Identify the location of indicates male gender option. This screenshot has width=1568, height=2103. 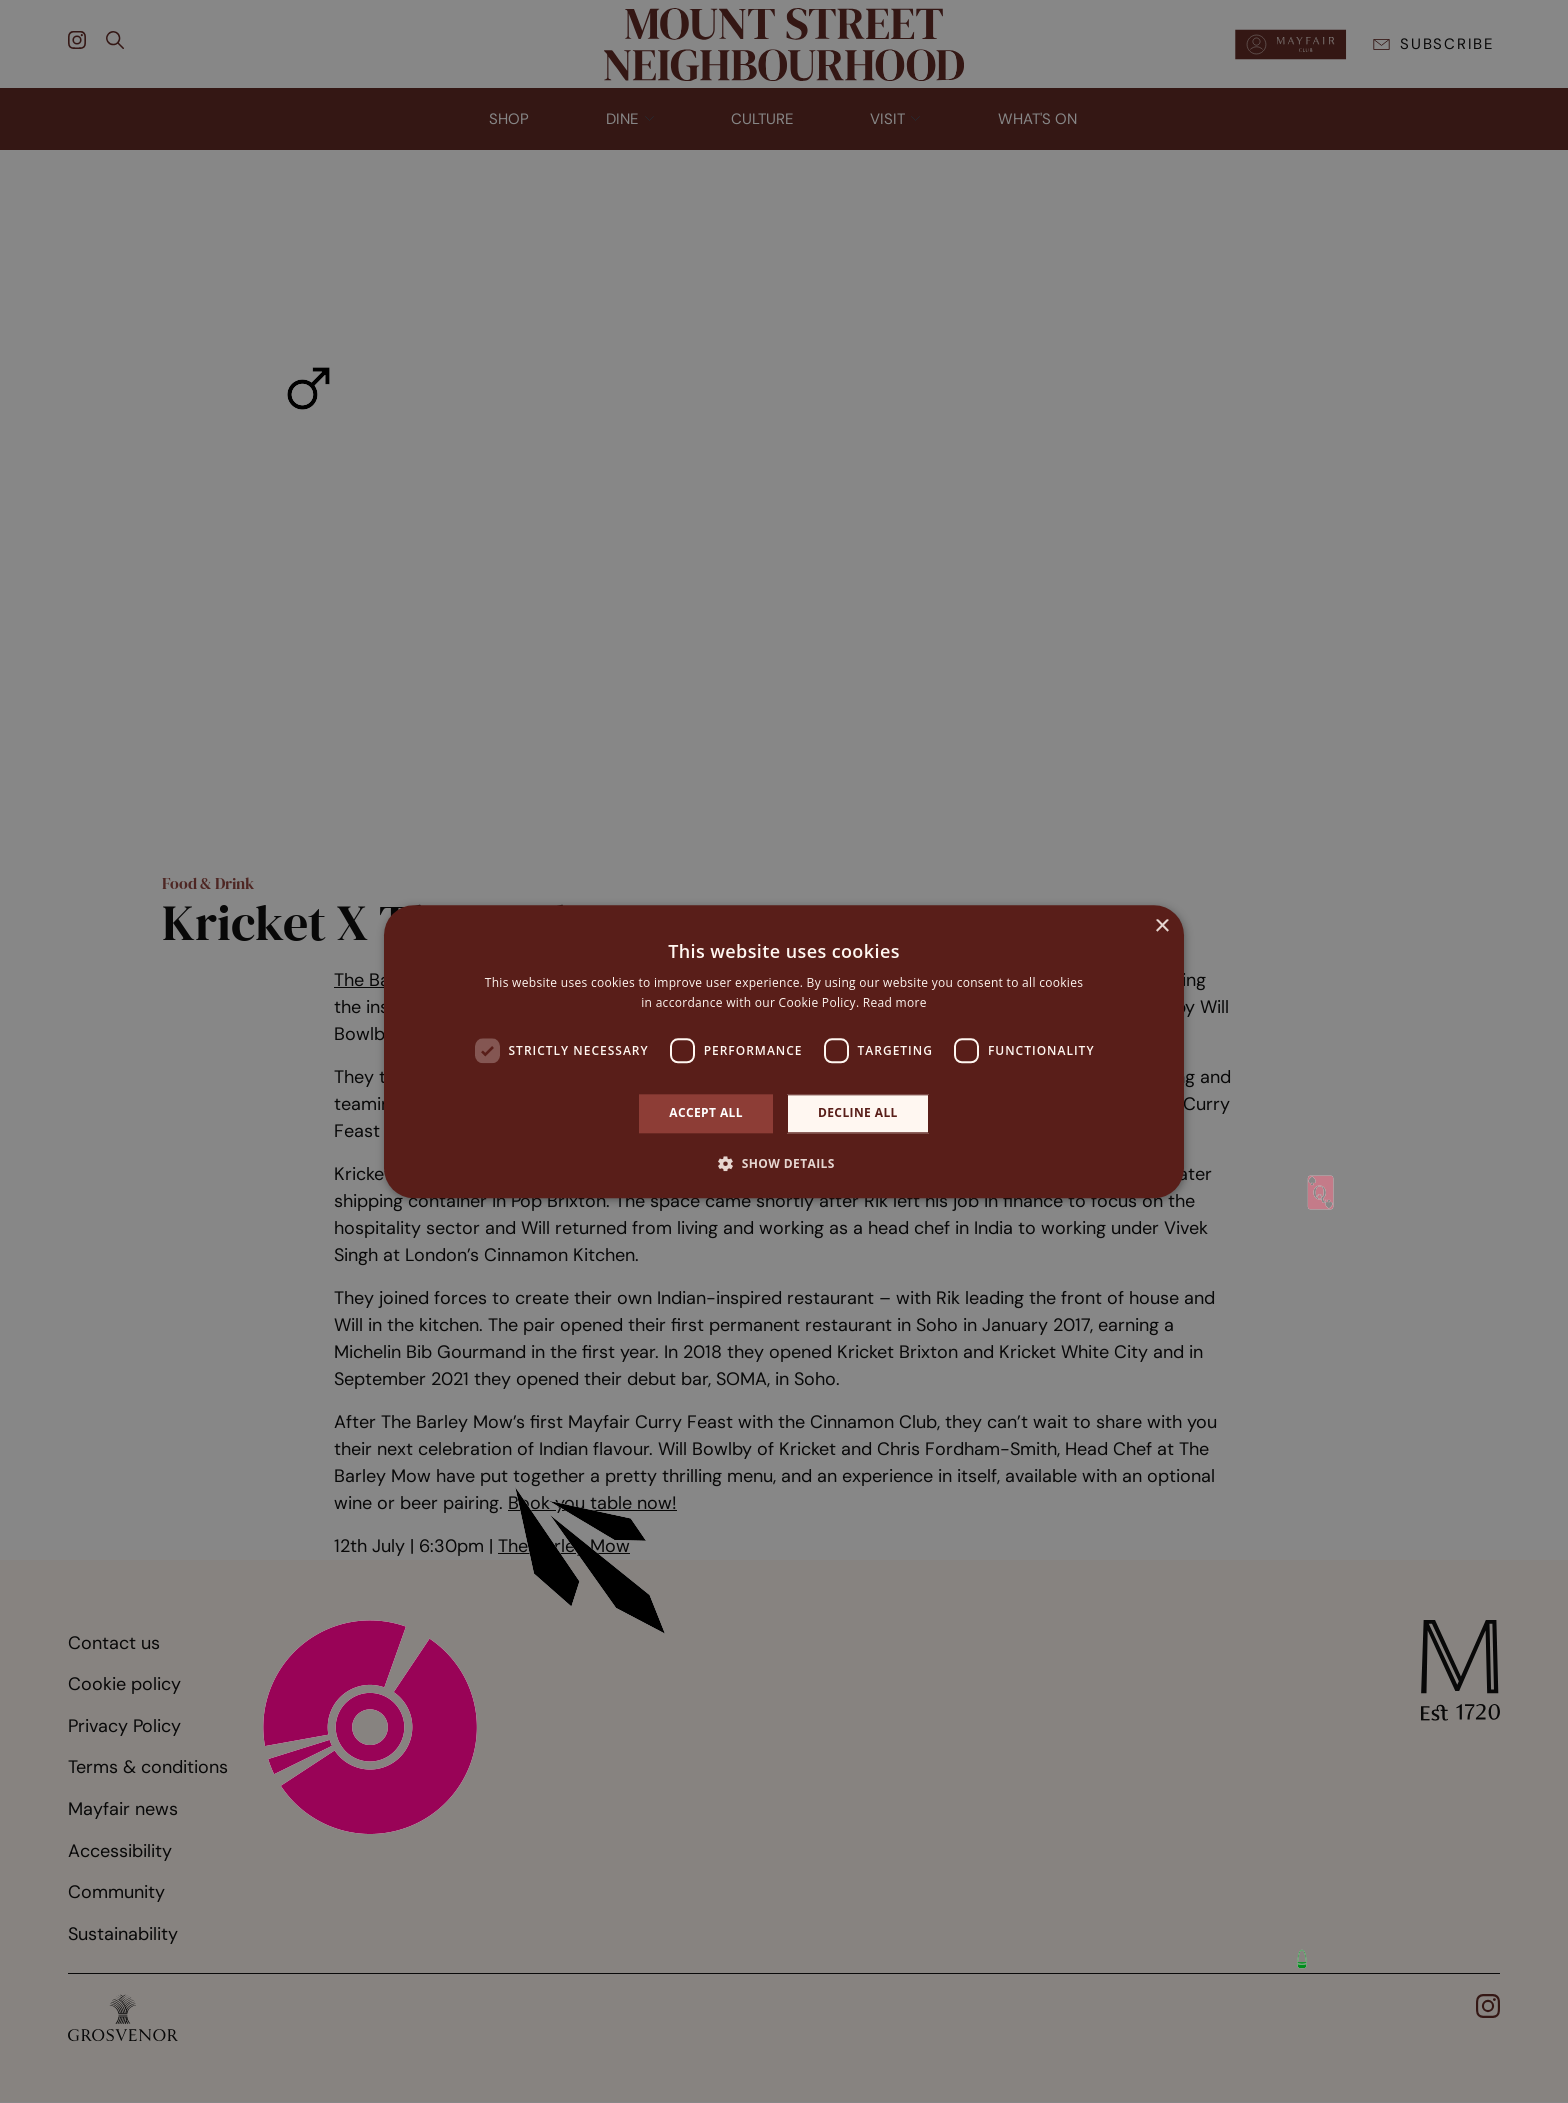
(308, 388).